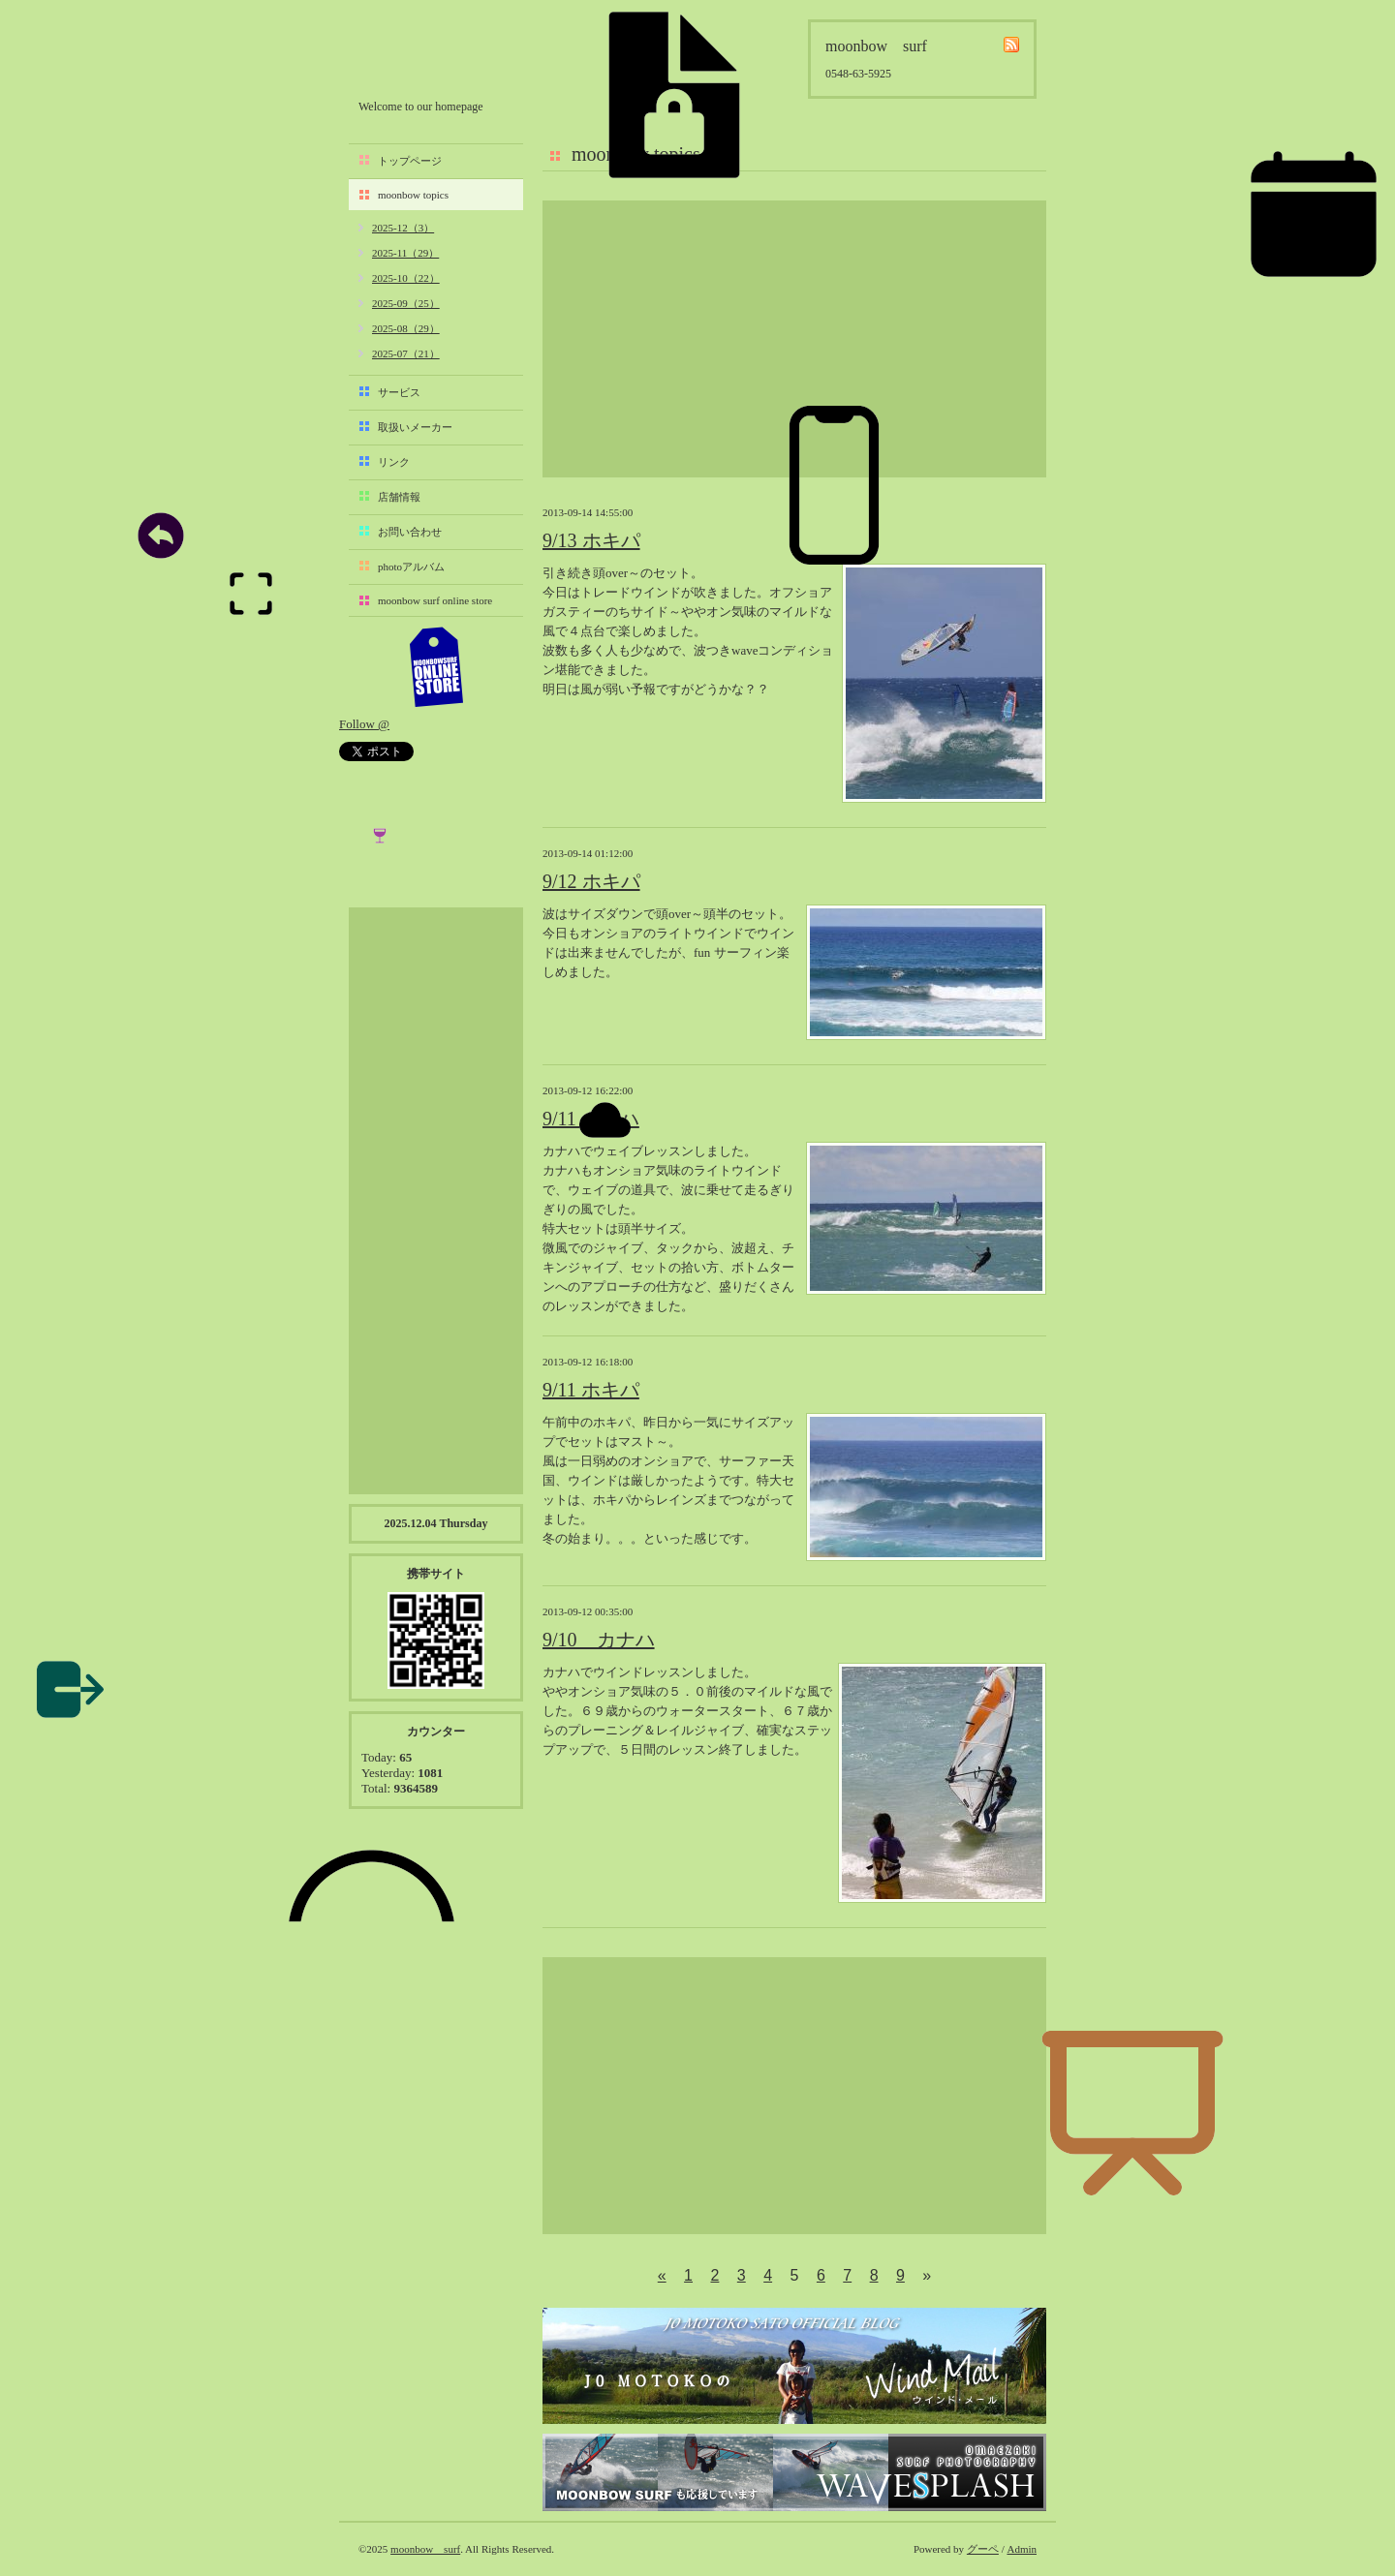  Describe the element at coordinates (380, 836) in the screenshot. I see `browse wine selection or menu` at that location.